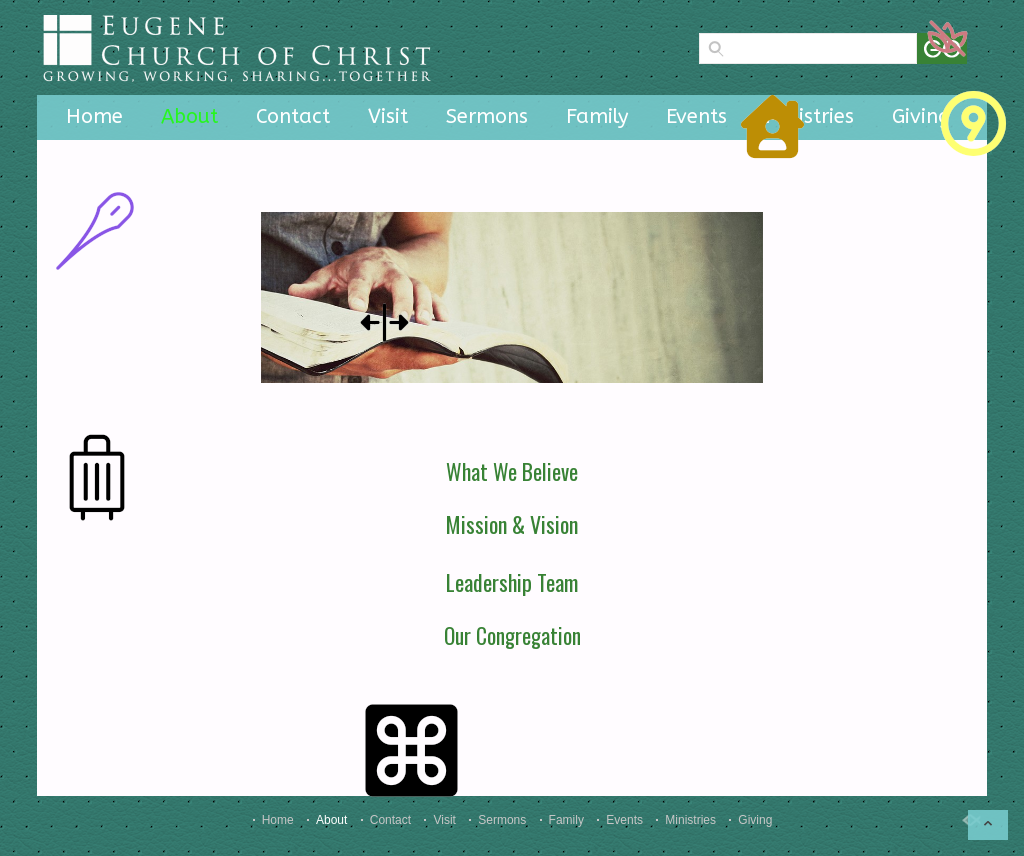 The height and width of the screenshot is (856, 1024). What do you see at coordinates (973, 123) in the screenshot?
I see `indicates item number nine in a list or sequence` at bounding box center [973, 123].